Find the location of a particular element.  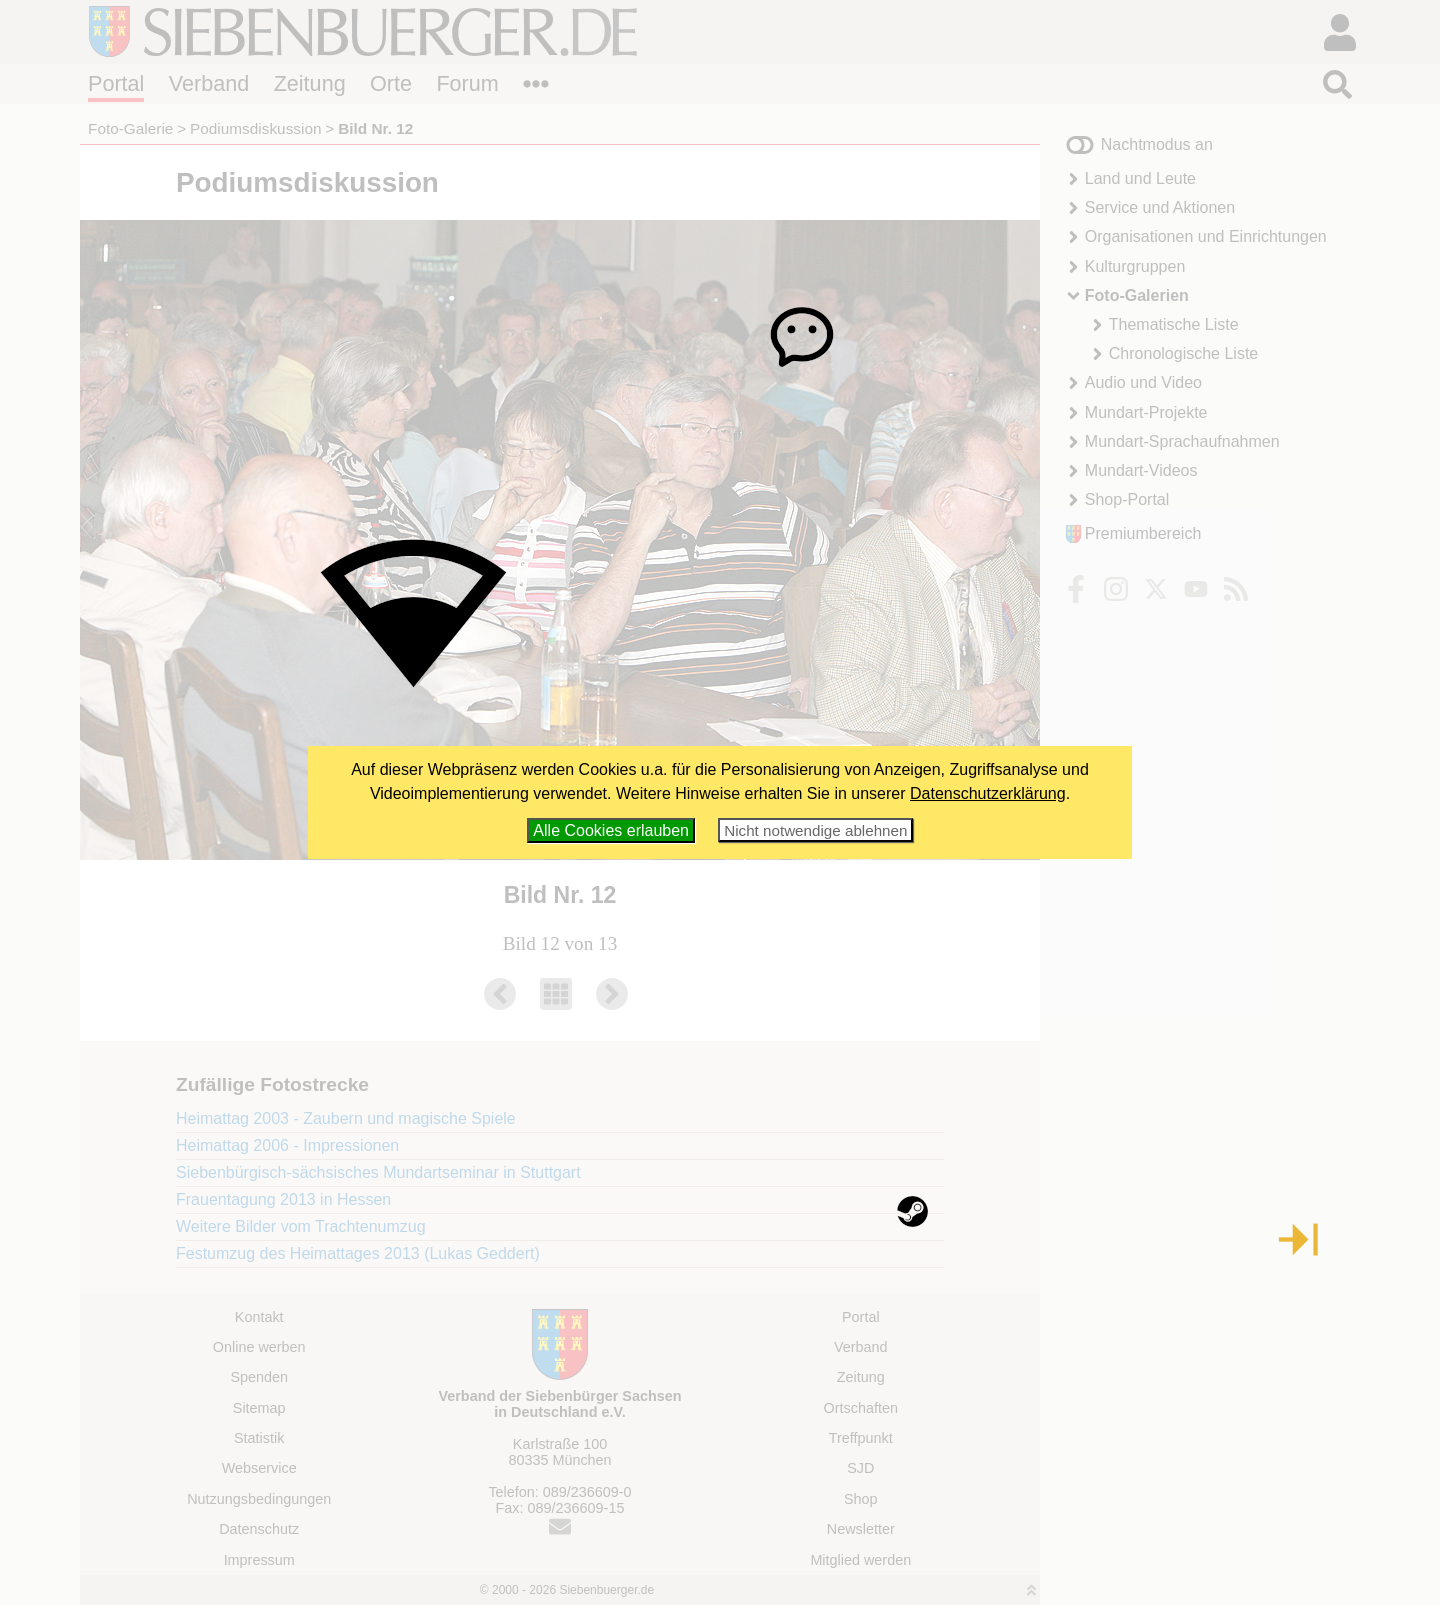

open Steam gaming platform is located at coordinates (912, 1211).